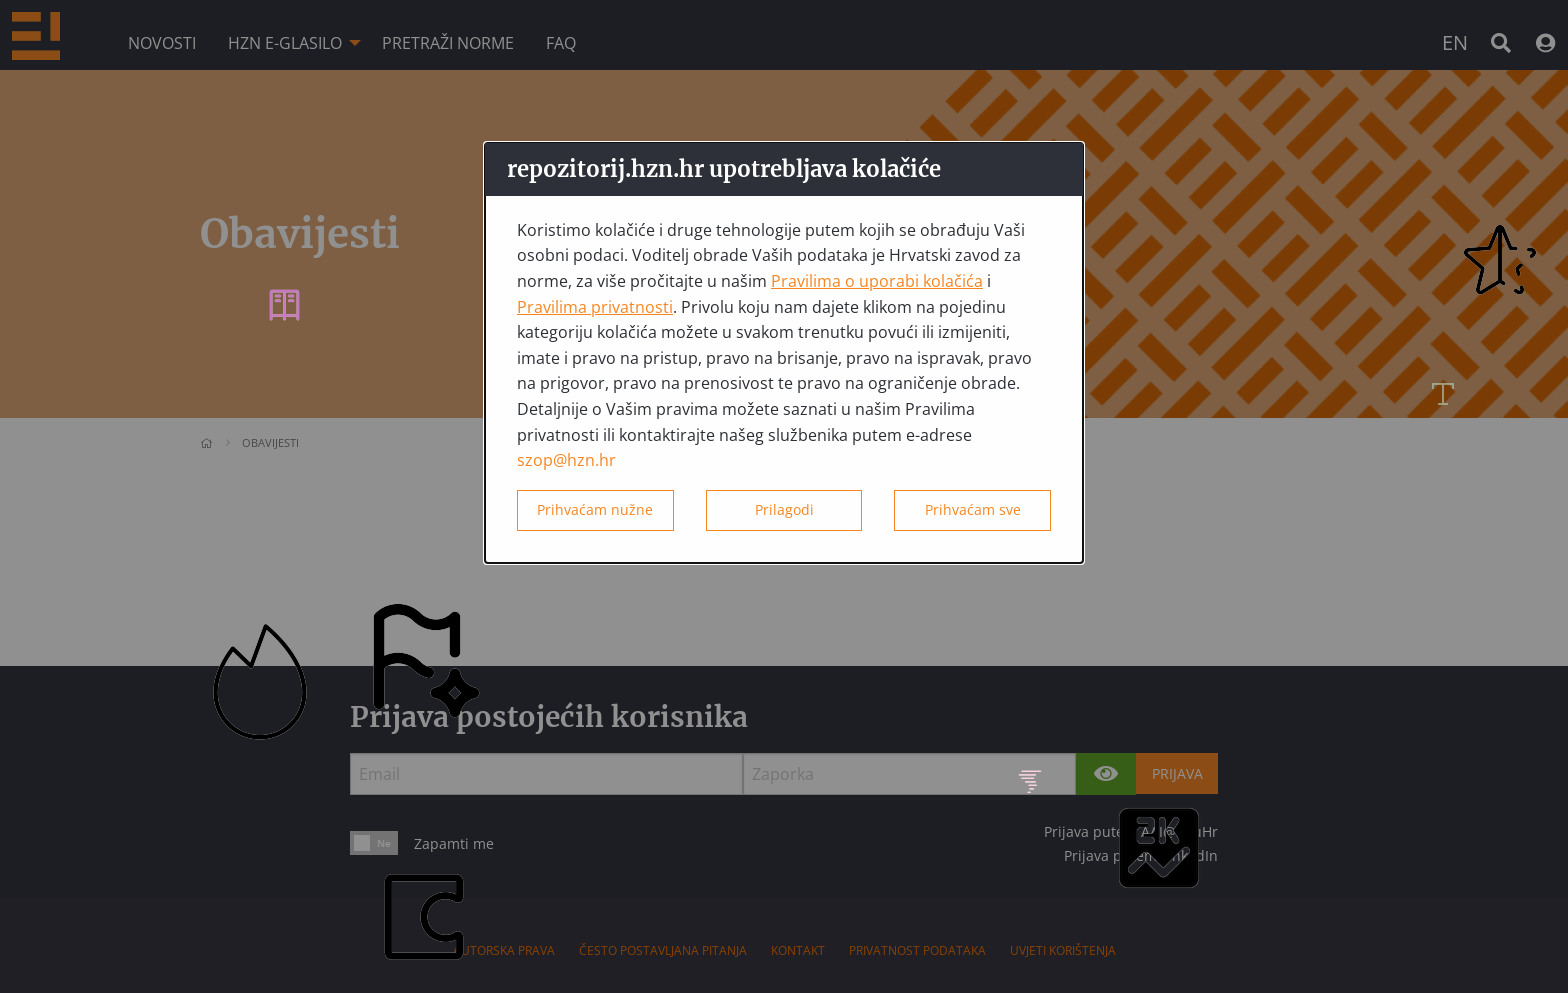 This screenshot has width=1568, height=993. What do you see at coordinates (417, 655) in the screenshot?
I see `flag content for AI review or processing` at bounding box center [417, 655].